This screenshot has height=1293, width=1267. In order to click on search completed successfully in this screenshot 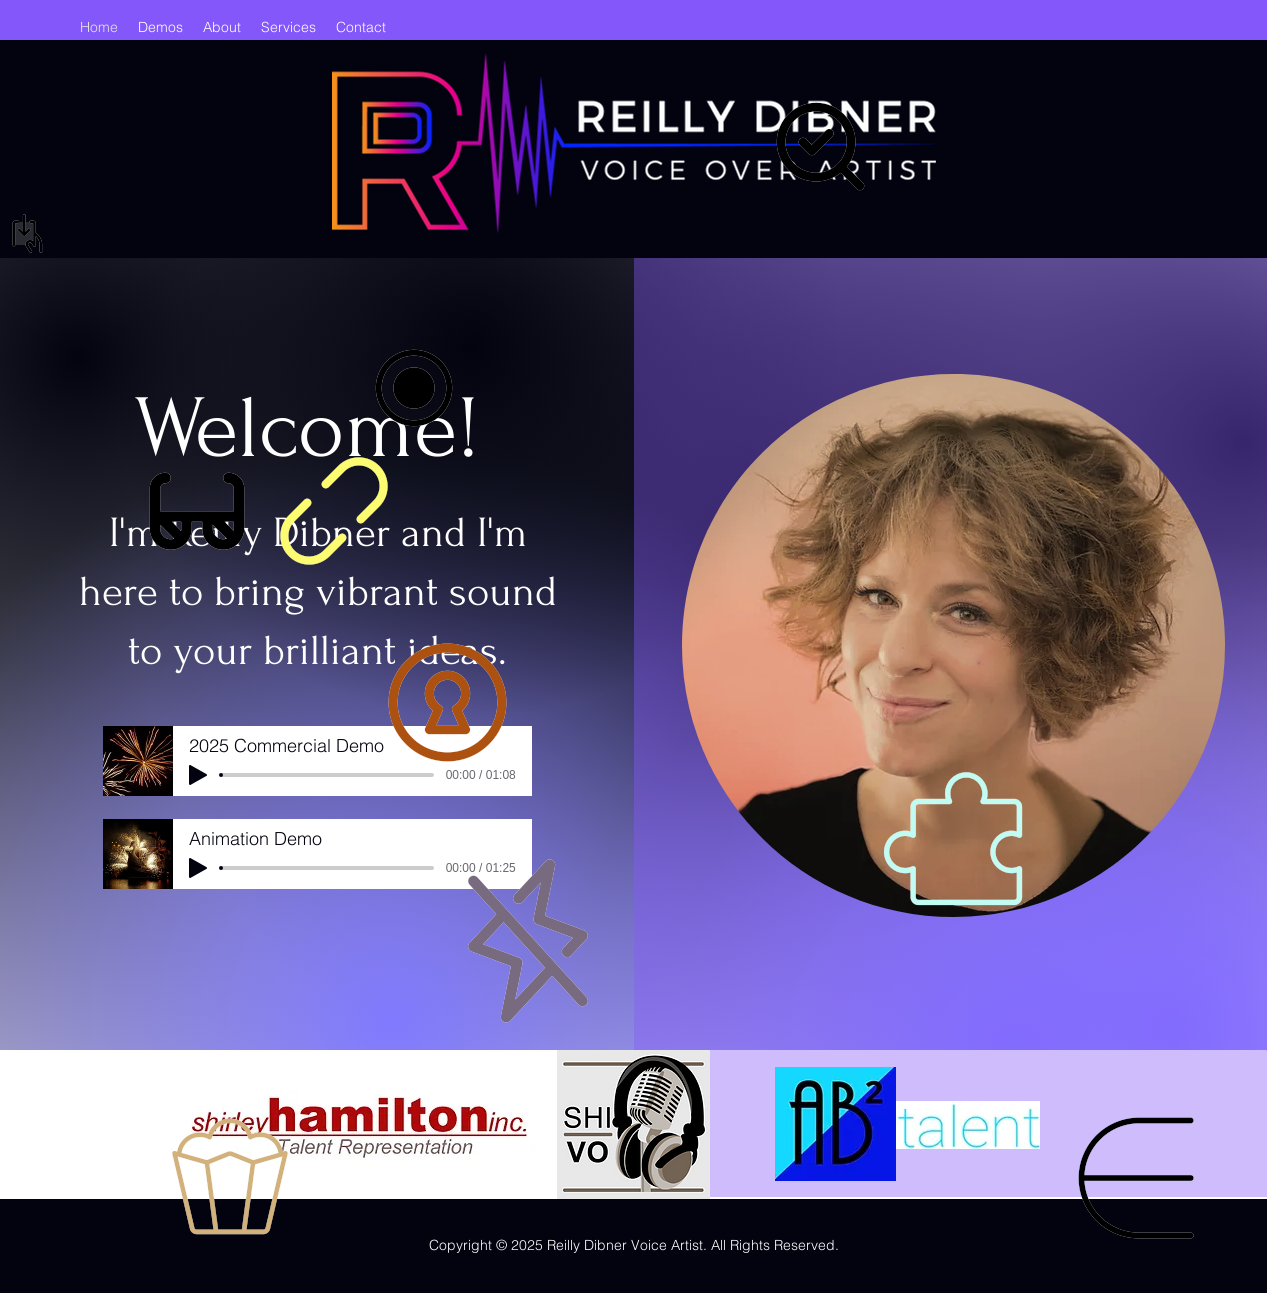, I will do `click(820, 146)`.